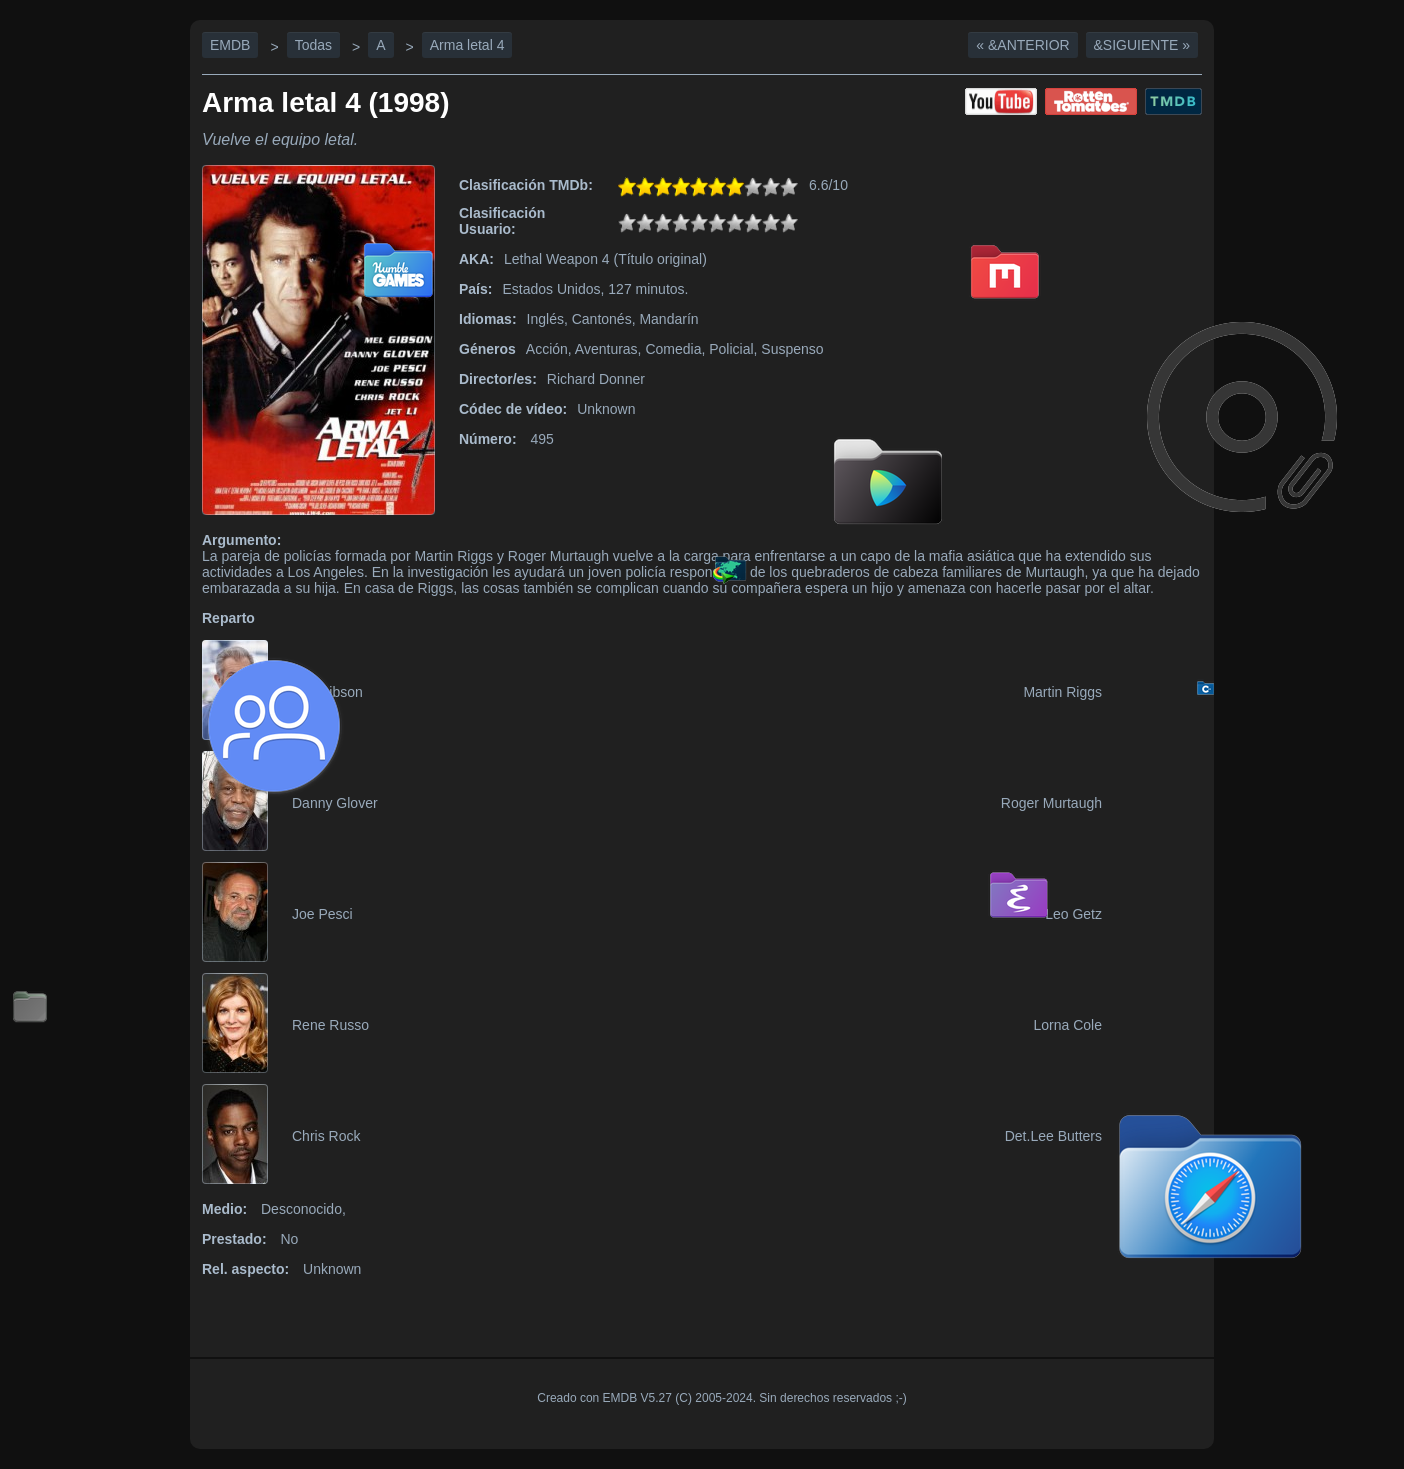 This screenshot has width=1404, height=1469. Describe the element at coordinates (1004, 273) in the screenshot. I see `folder containing Quixel Megascans assets` at that location.